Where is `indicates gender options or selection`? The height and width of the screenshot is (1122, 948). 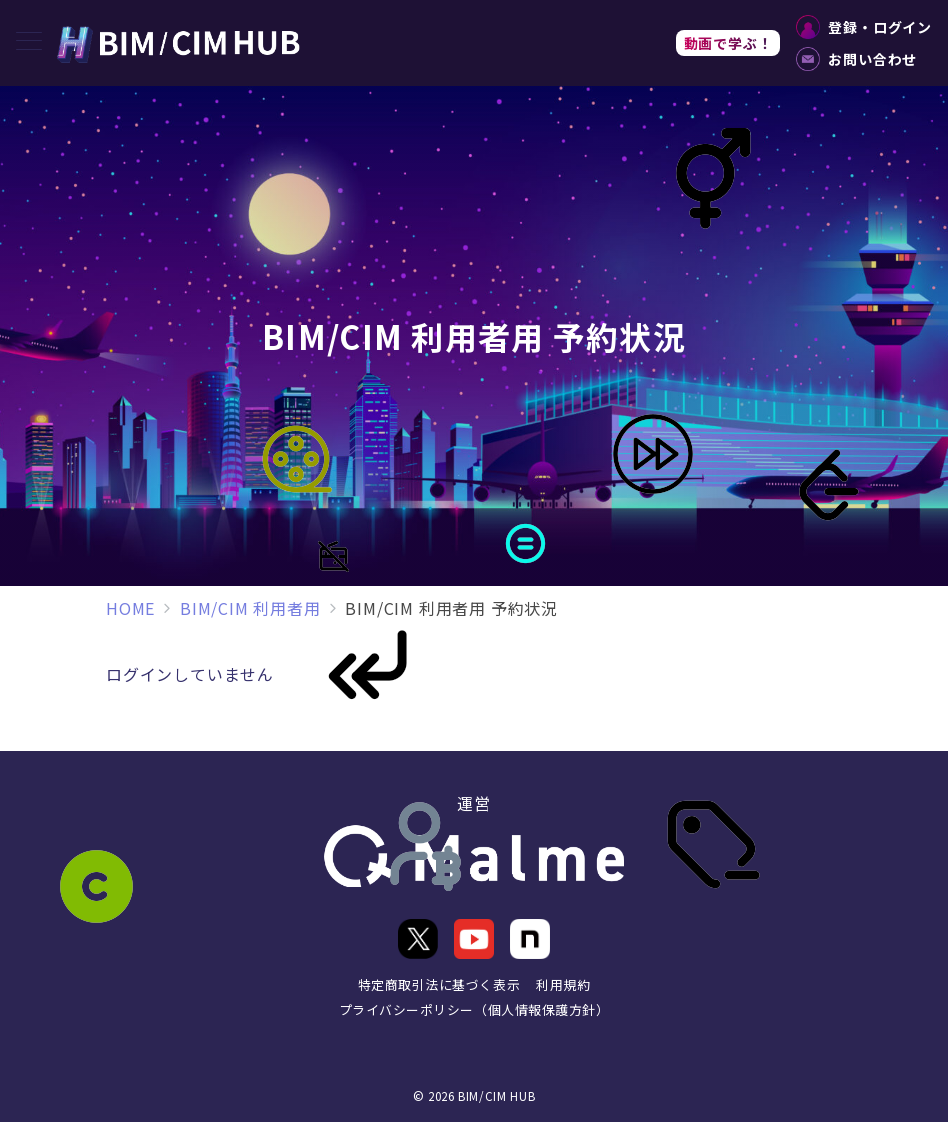
indicates gender options or selection is located at coordinates (708, 181).